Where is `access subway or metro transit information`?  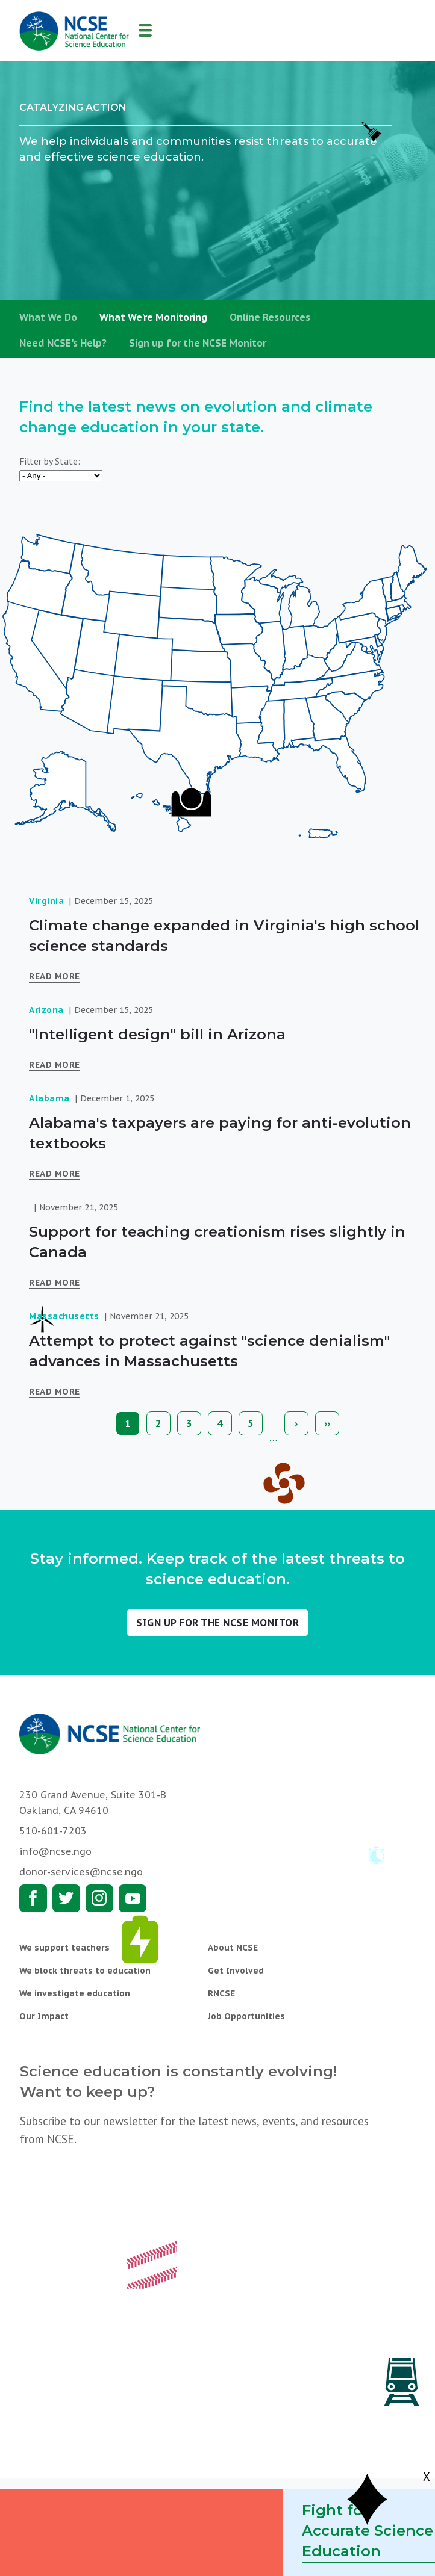 access subway or metro transit information is located at coordinates (401, 2381).